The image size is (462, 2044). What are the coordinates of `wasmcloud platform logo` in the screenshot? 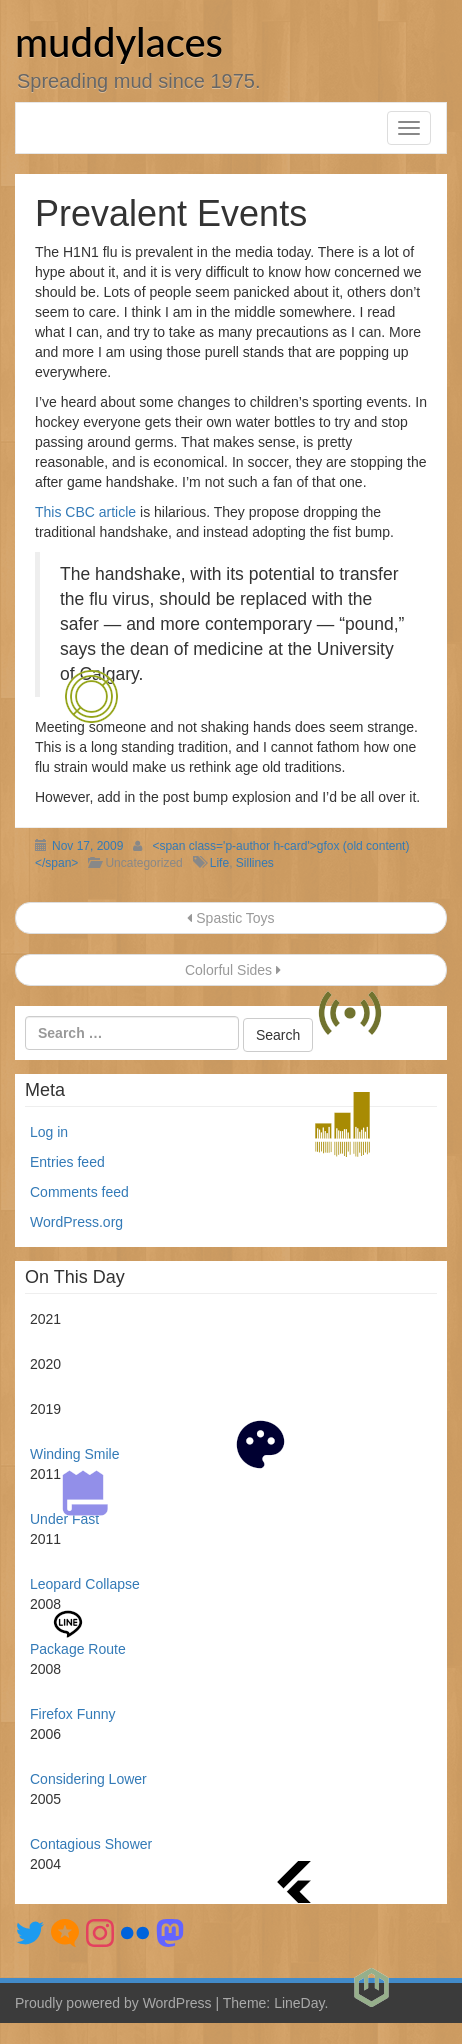 It's located at (371, 1987).